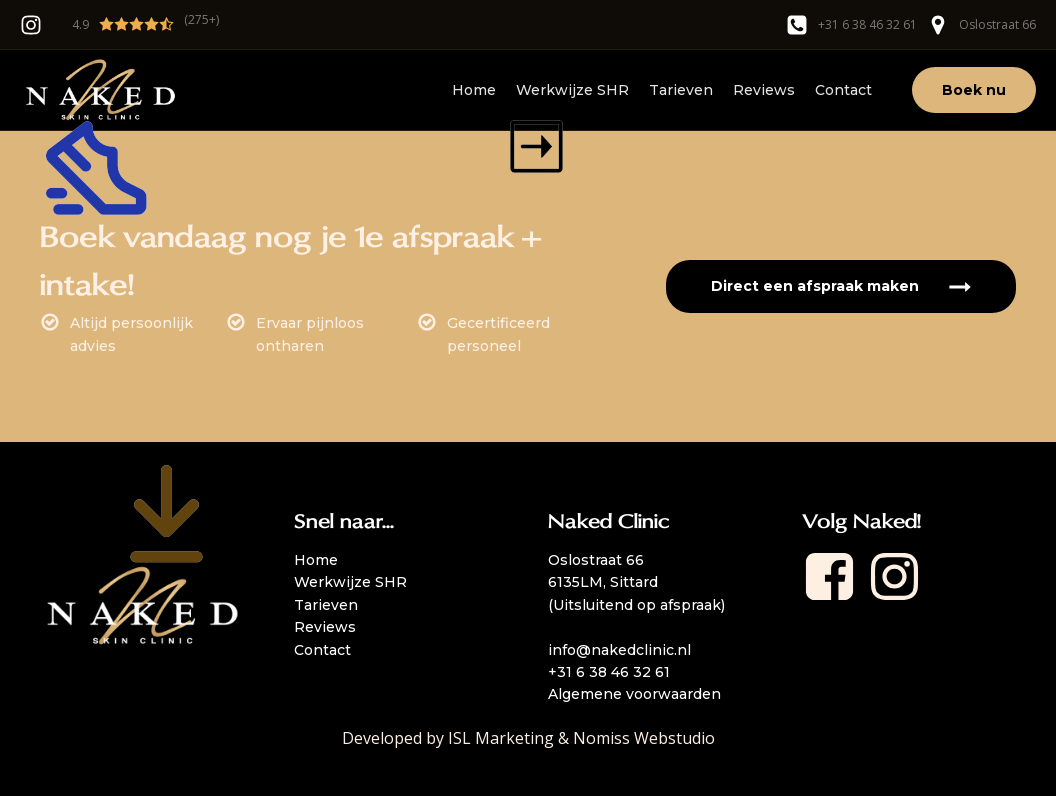  I want to click on track your running or walking activity, so click(94, 173).